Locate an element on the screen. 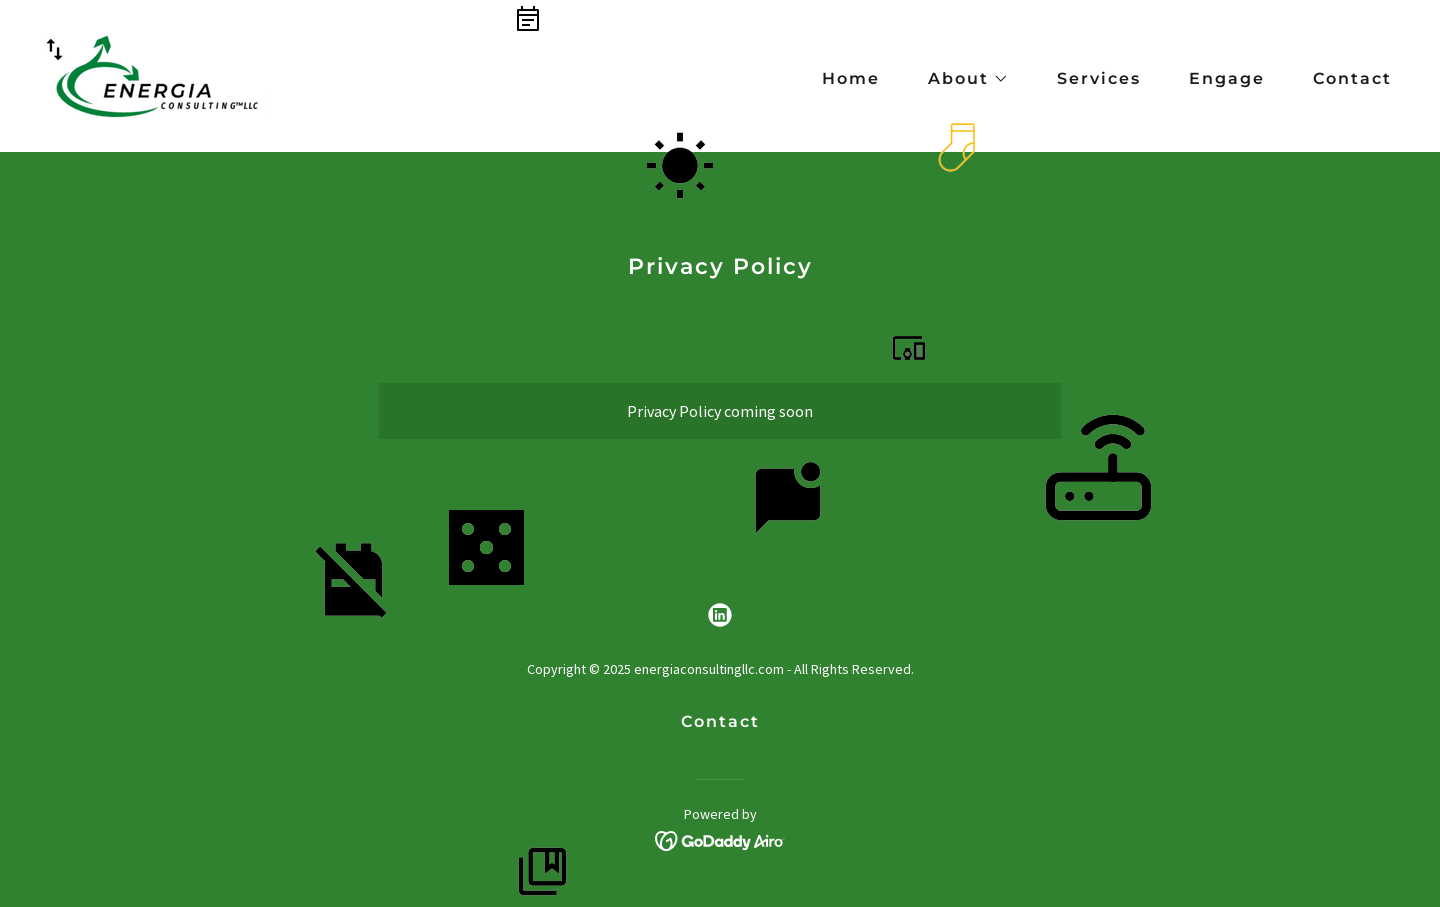 The width and height of the screenshot is (1440, 907). indicates unread messages in chat is located at coordinates (788, 501).